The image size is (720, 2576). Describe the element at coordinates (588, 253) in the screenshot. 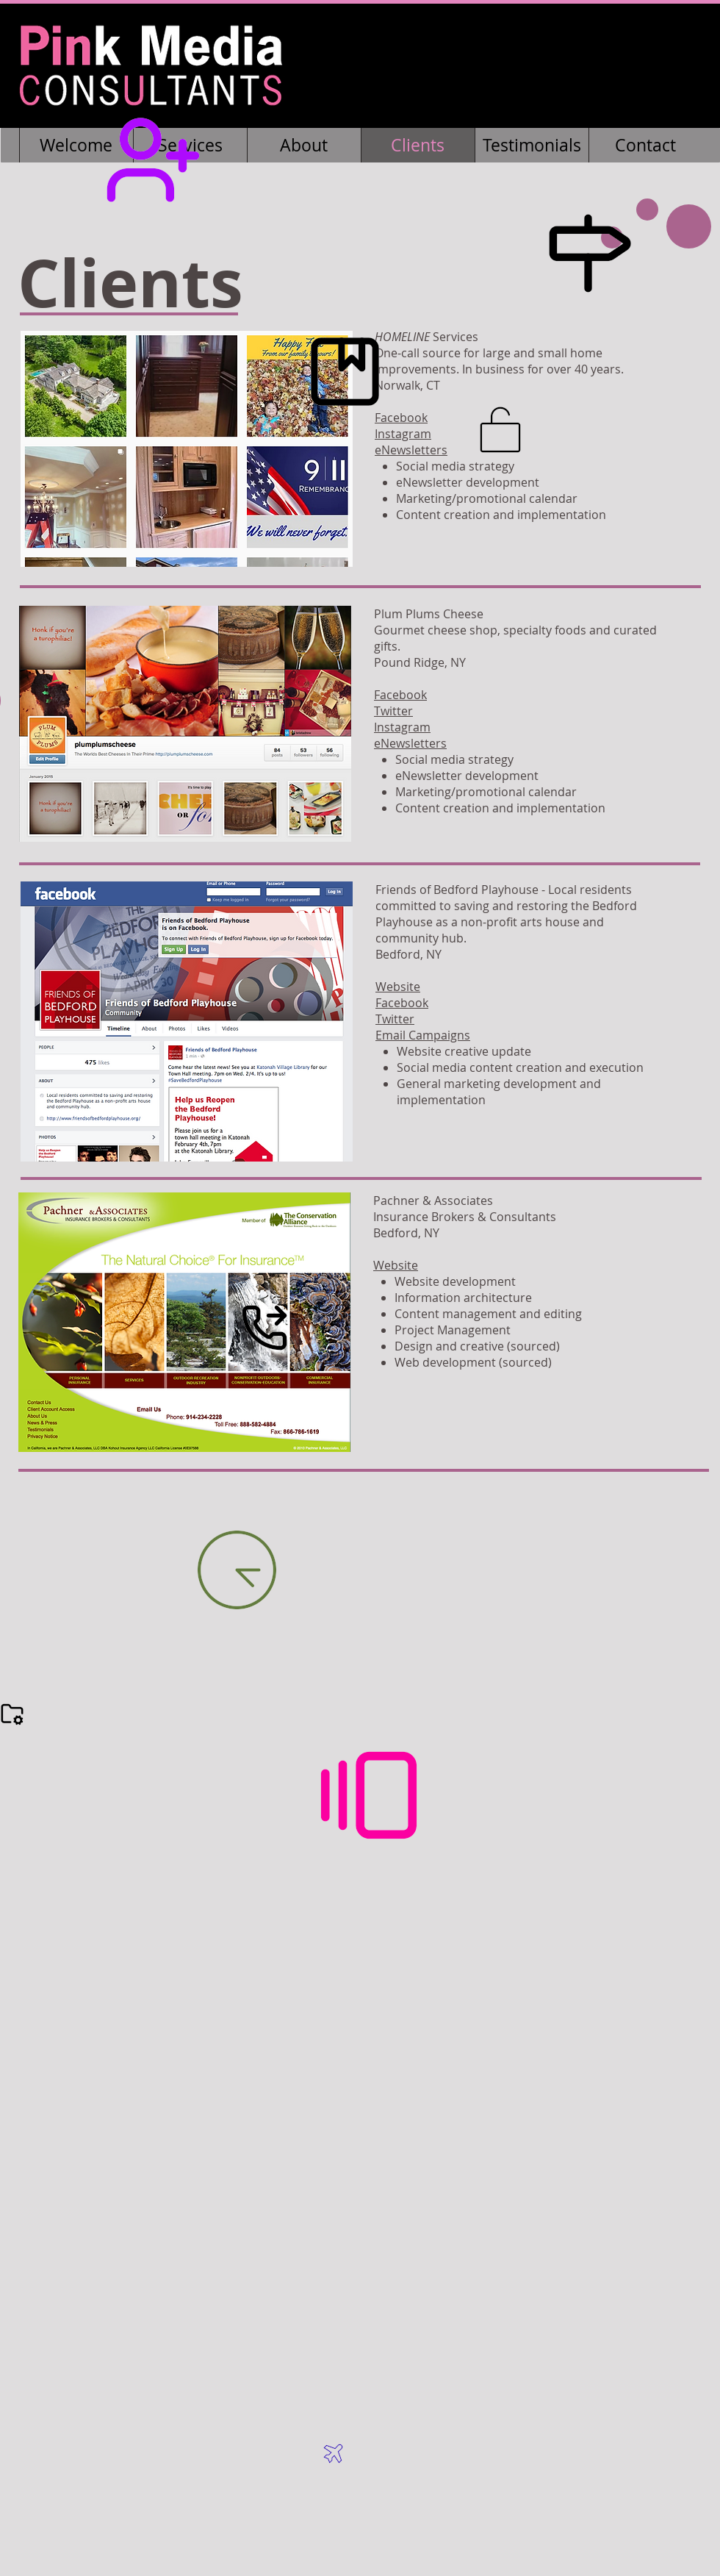

I see `navigate to project milestones` at that location.